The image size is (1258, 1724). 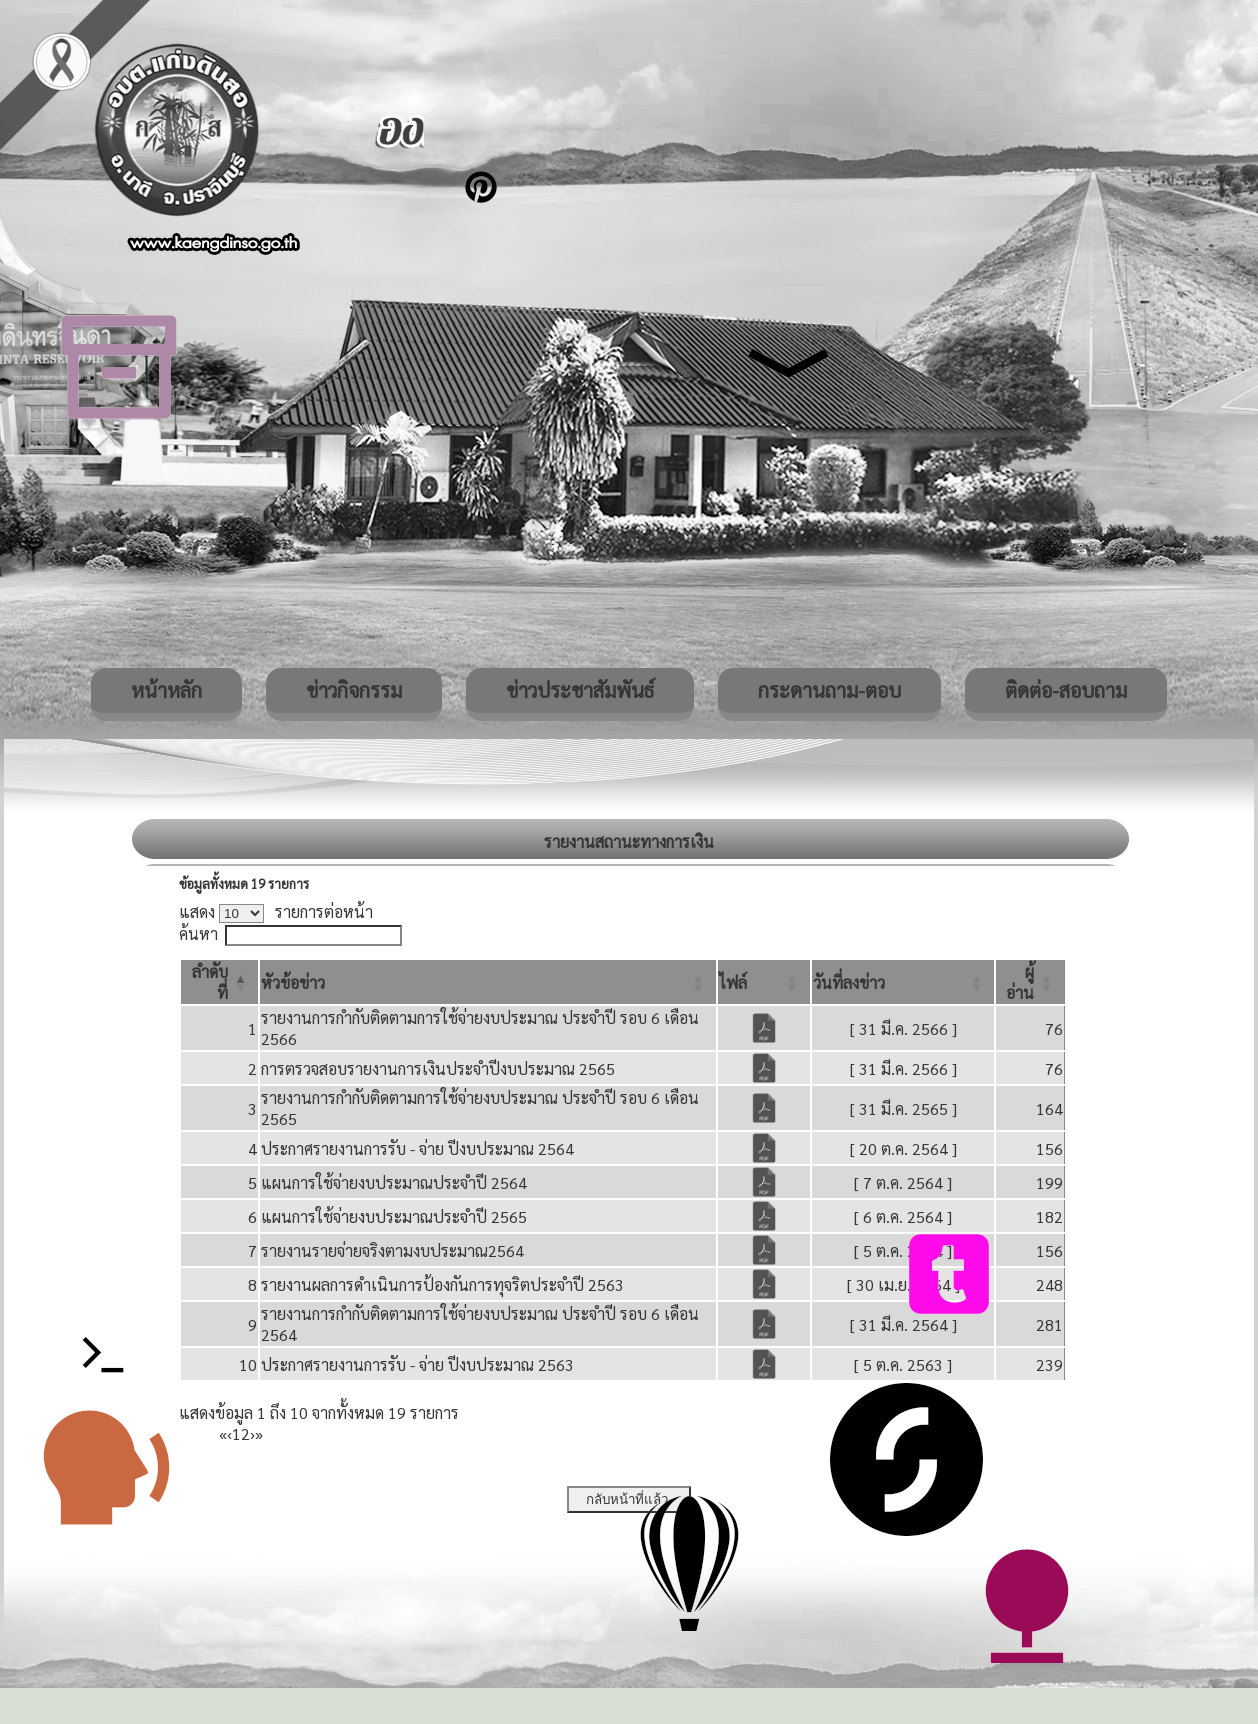 What do you see at coordinates (788, 361) in the screenshot?
I see `expand to show more content` at bounding box center [788, 361].